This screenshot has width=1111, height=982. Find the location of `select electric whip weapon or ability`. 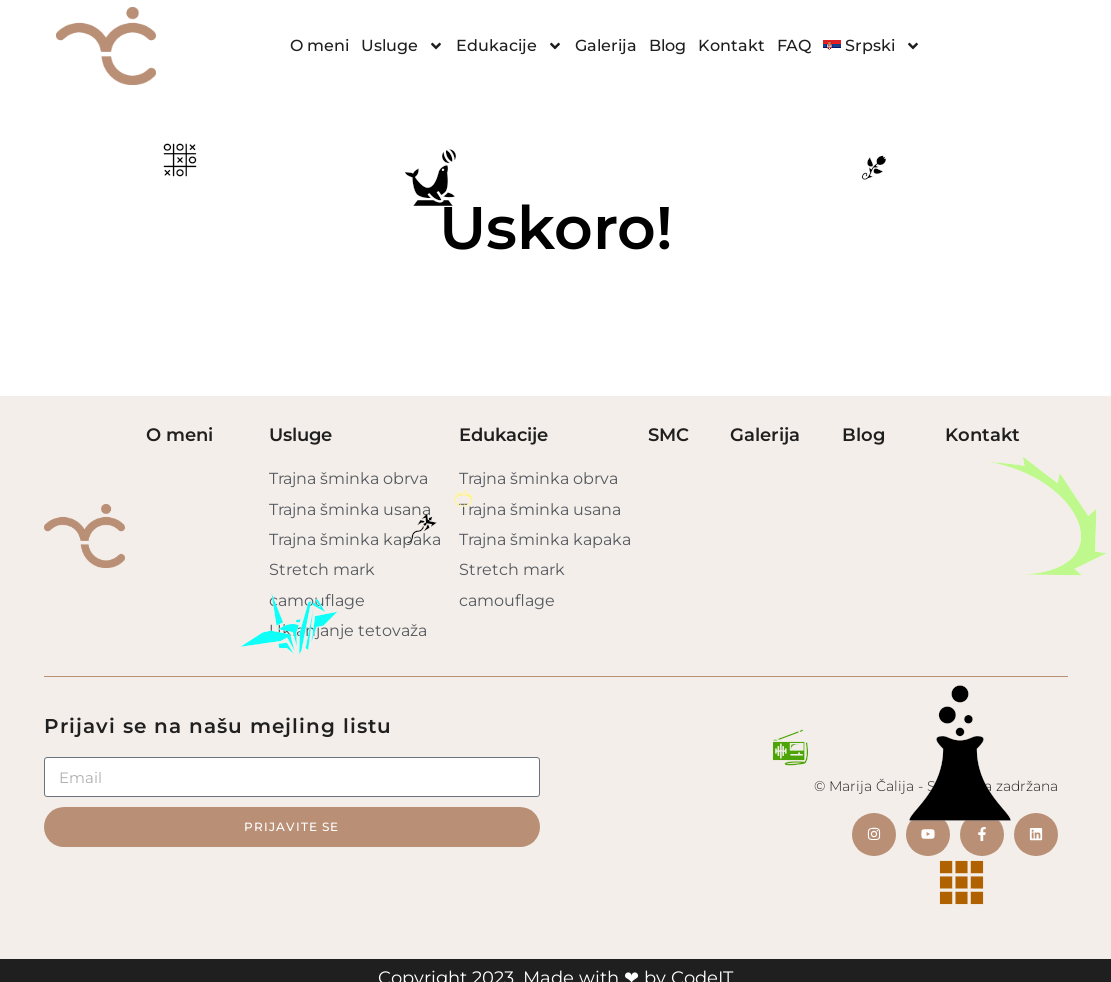

select electric whip weapon or ability is located at coordinates (1047, 516).